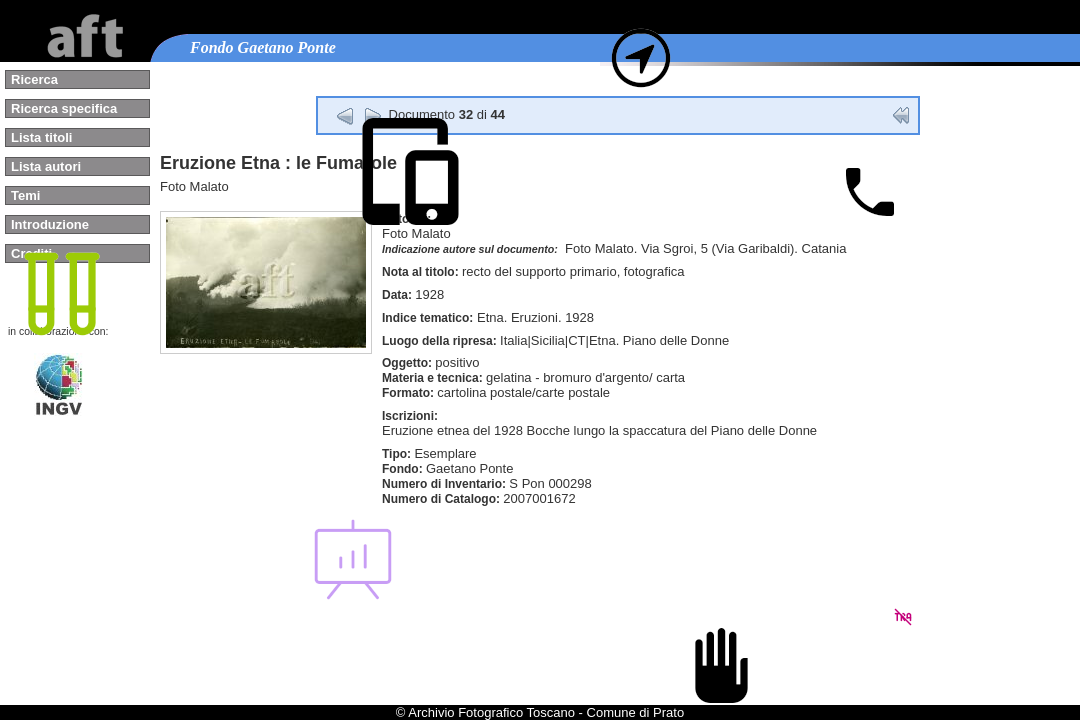  Describe the element at coordinates (62, 294) in the screenshot. I see `access lab results or diagnostics` at that location.